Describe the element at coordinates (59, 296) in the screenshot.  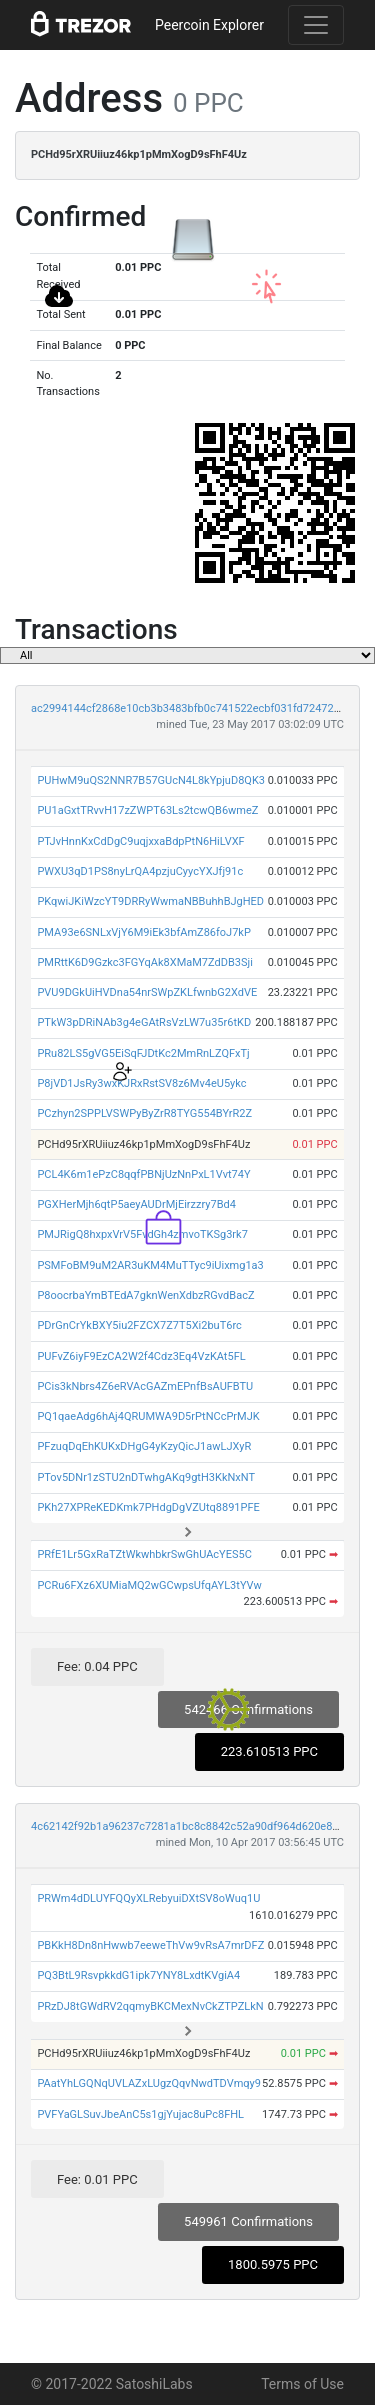
I see `download from cloud storage` at that location.